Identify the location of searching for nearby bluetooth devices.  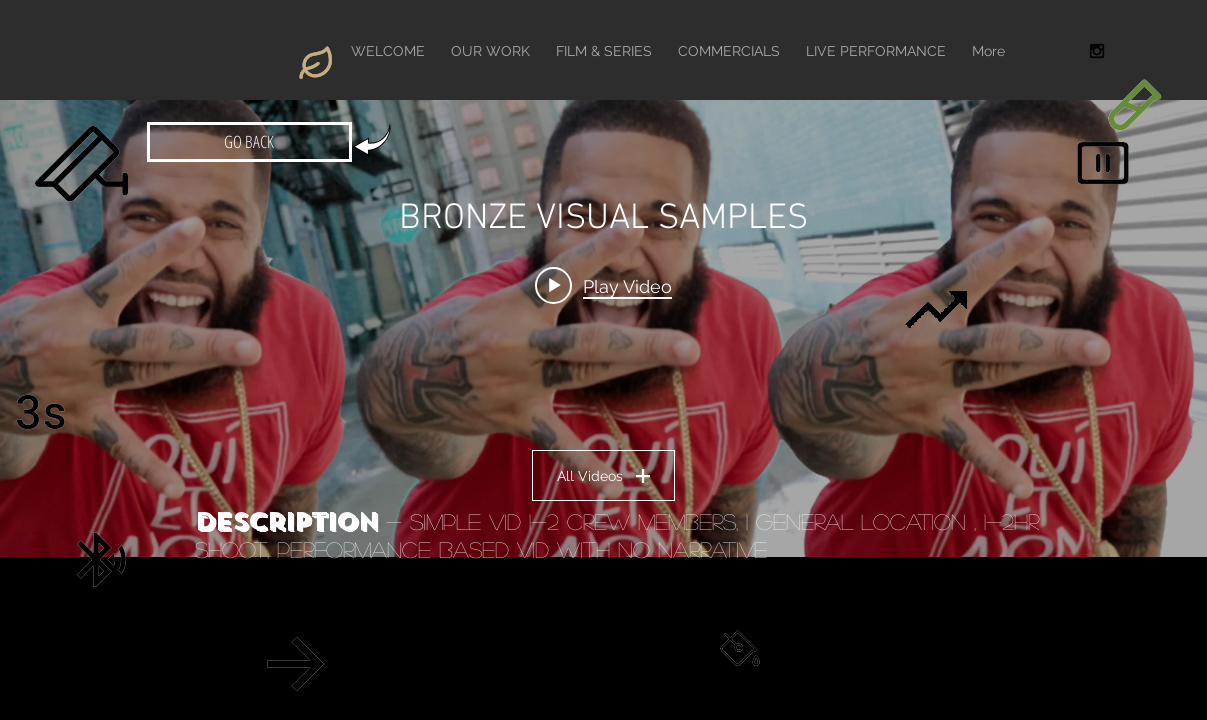
(101, 559).